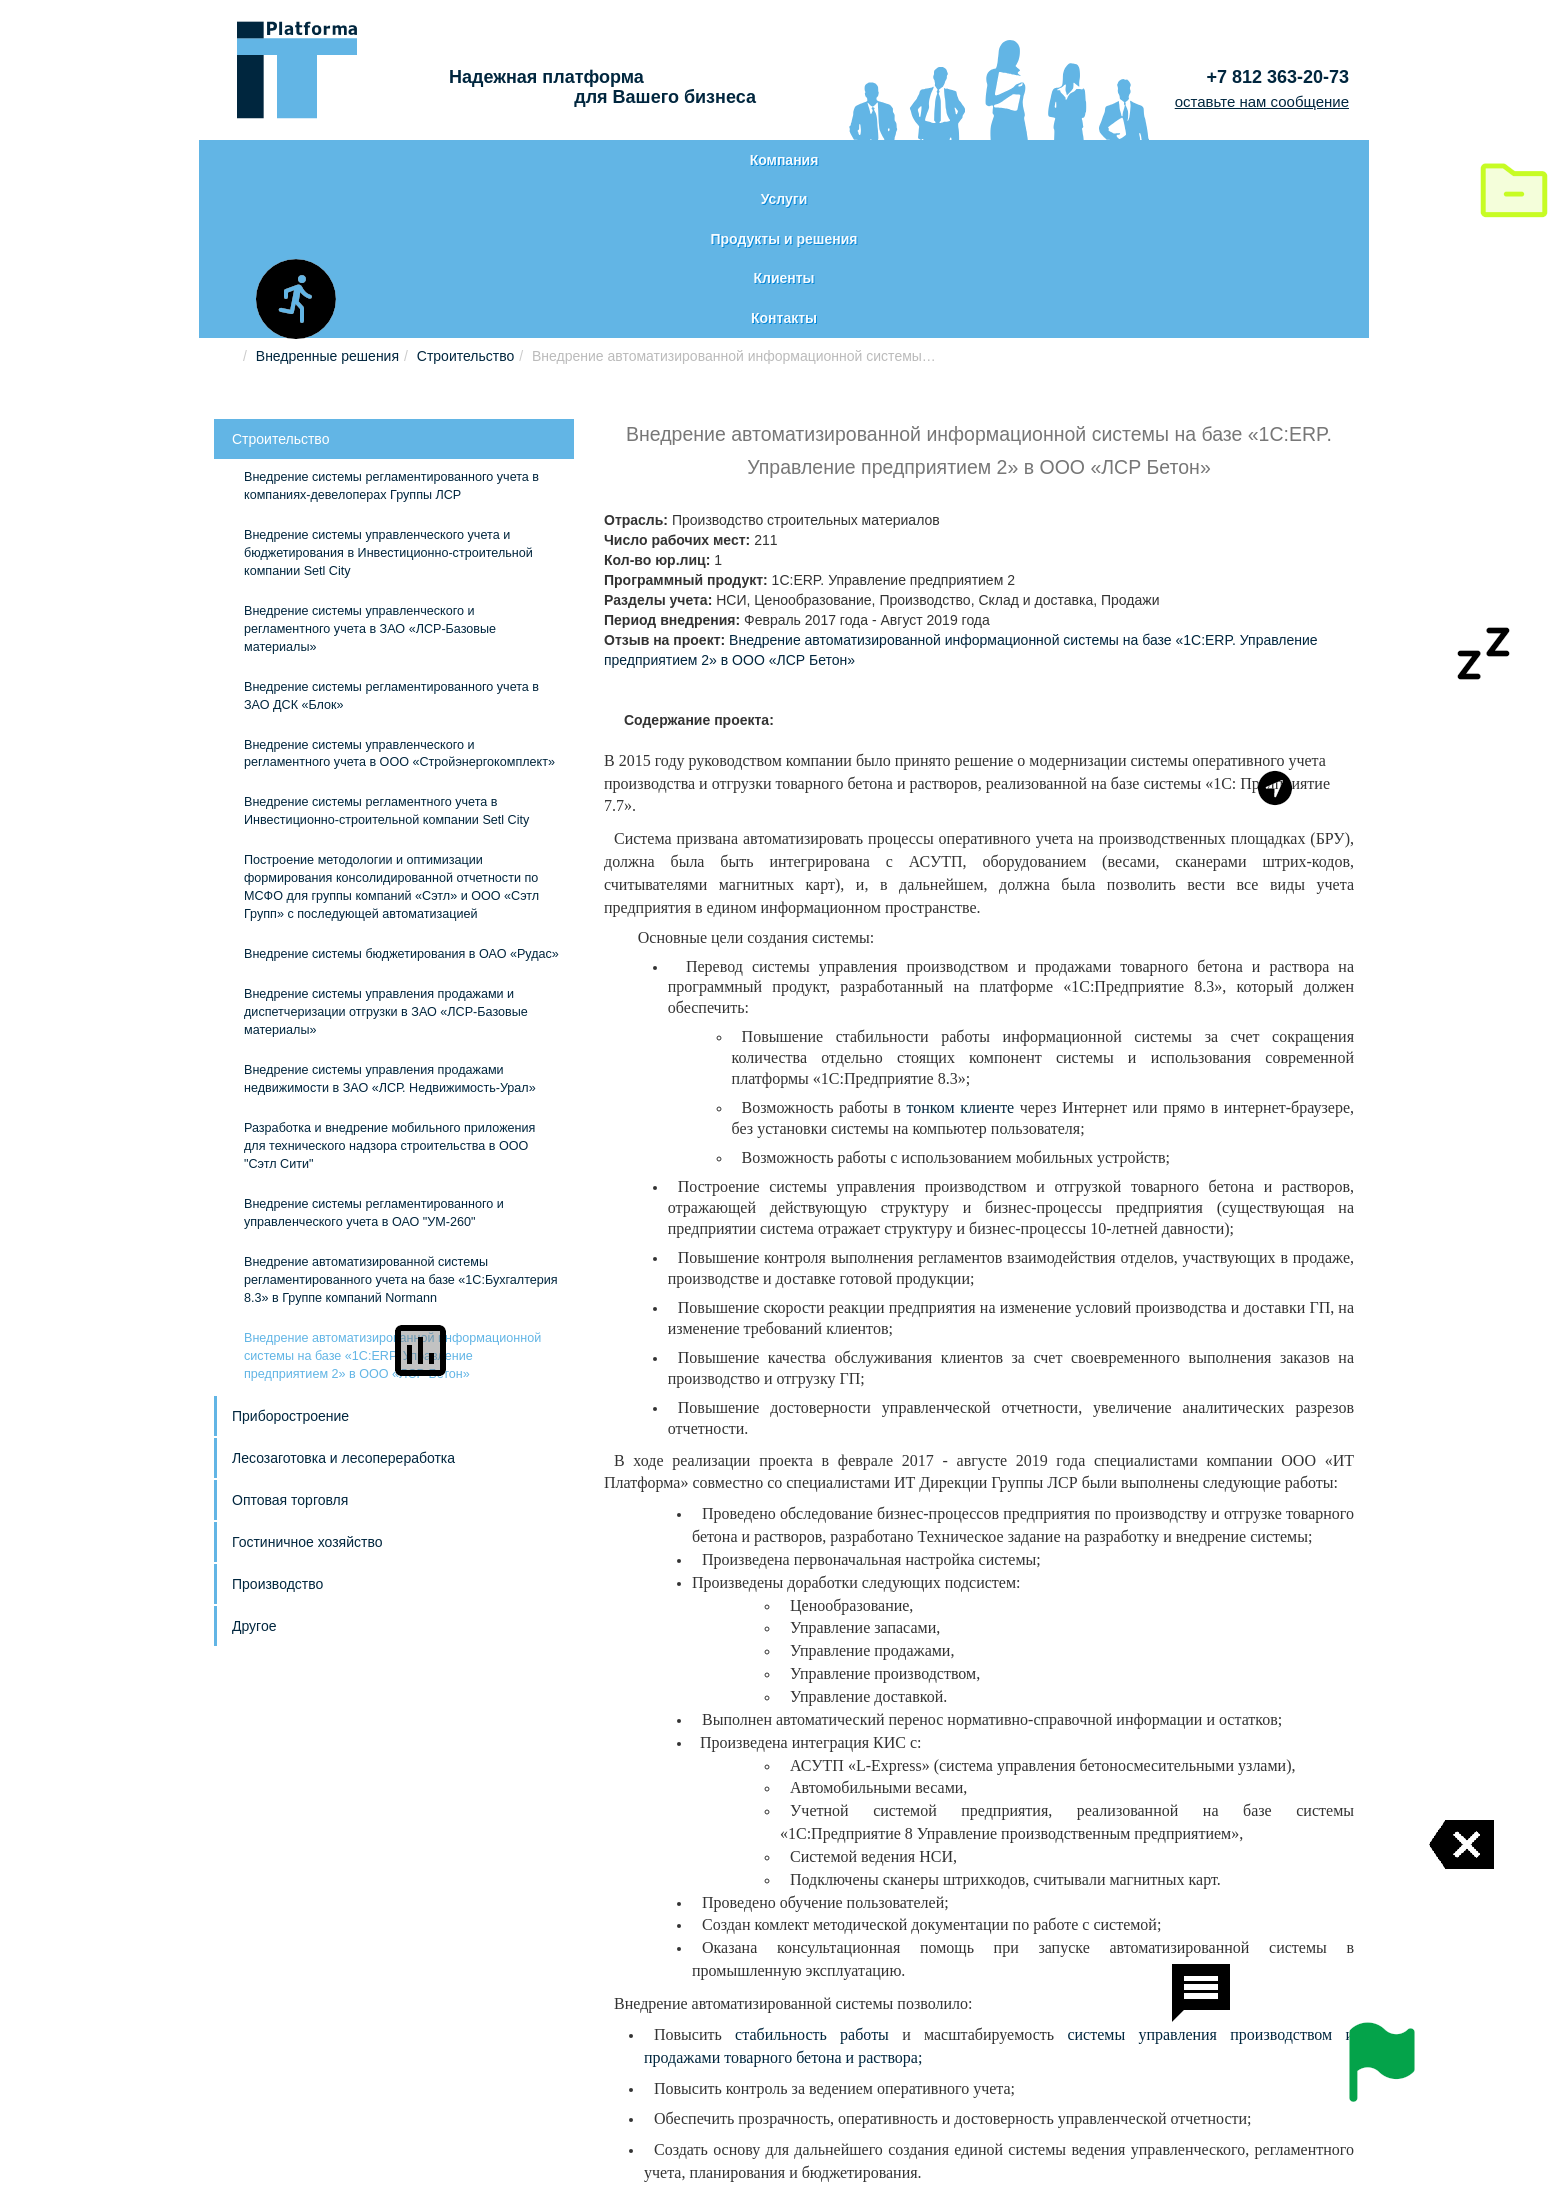 This screenshot has height=2197, width=1568. Describe the element at coordinates (296, 299) in the screenshot. I see `start running or jogging activity` at that location.